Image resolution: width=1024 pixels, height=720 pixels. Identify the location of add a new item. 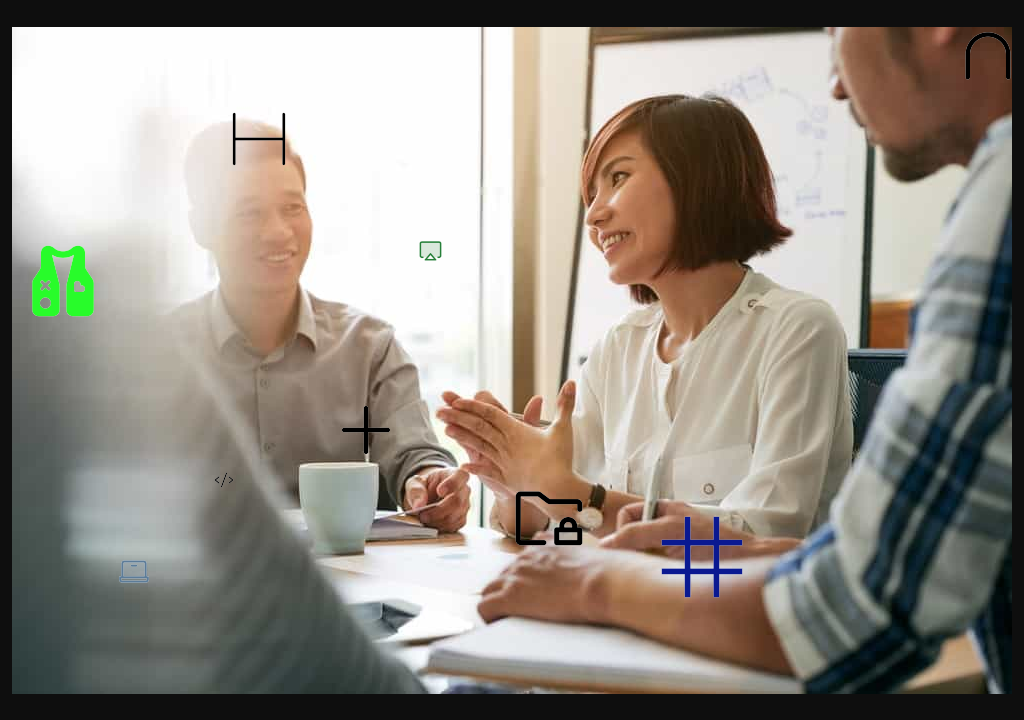
(366, 430).